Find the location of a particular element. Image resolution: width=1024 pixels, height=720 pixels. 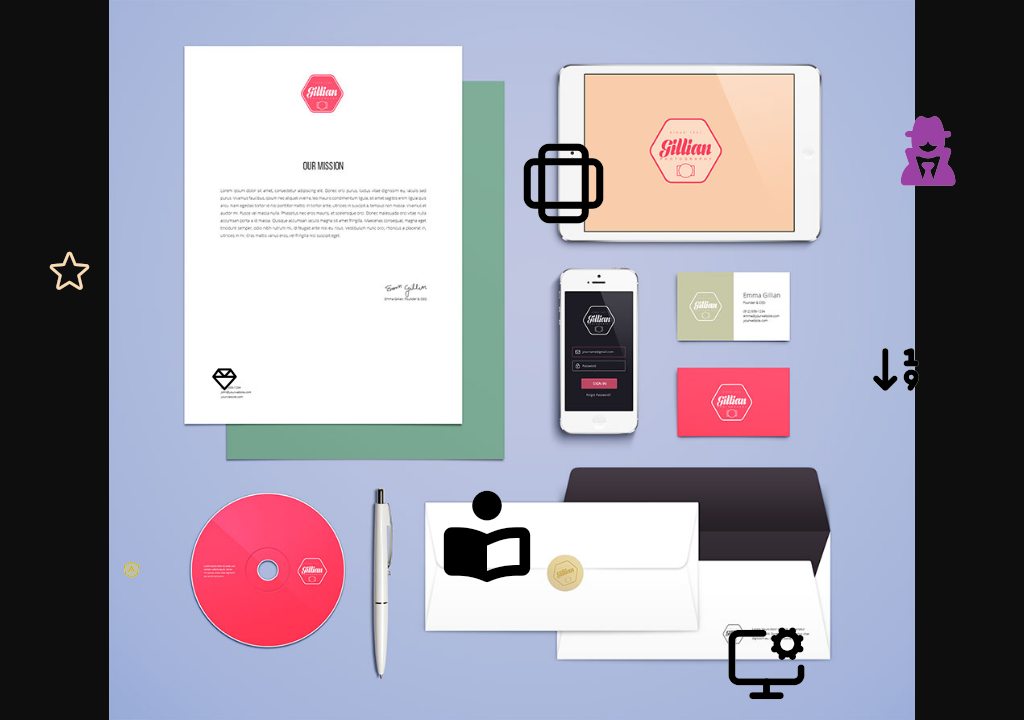

adjust aspect ratio settings is located at coordinates (563, 183).